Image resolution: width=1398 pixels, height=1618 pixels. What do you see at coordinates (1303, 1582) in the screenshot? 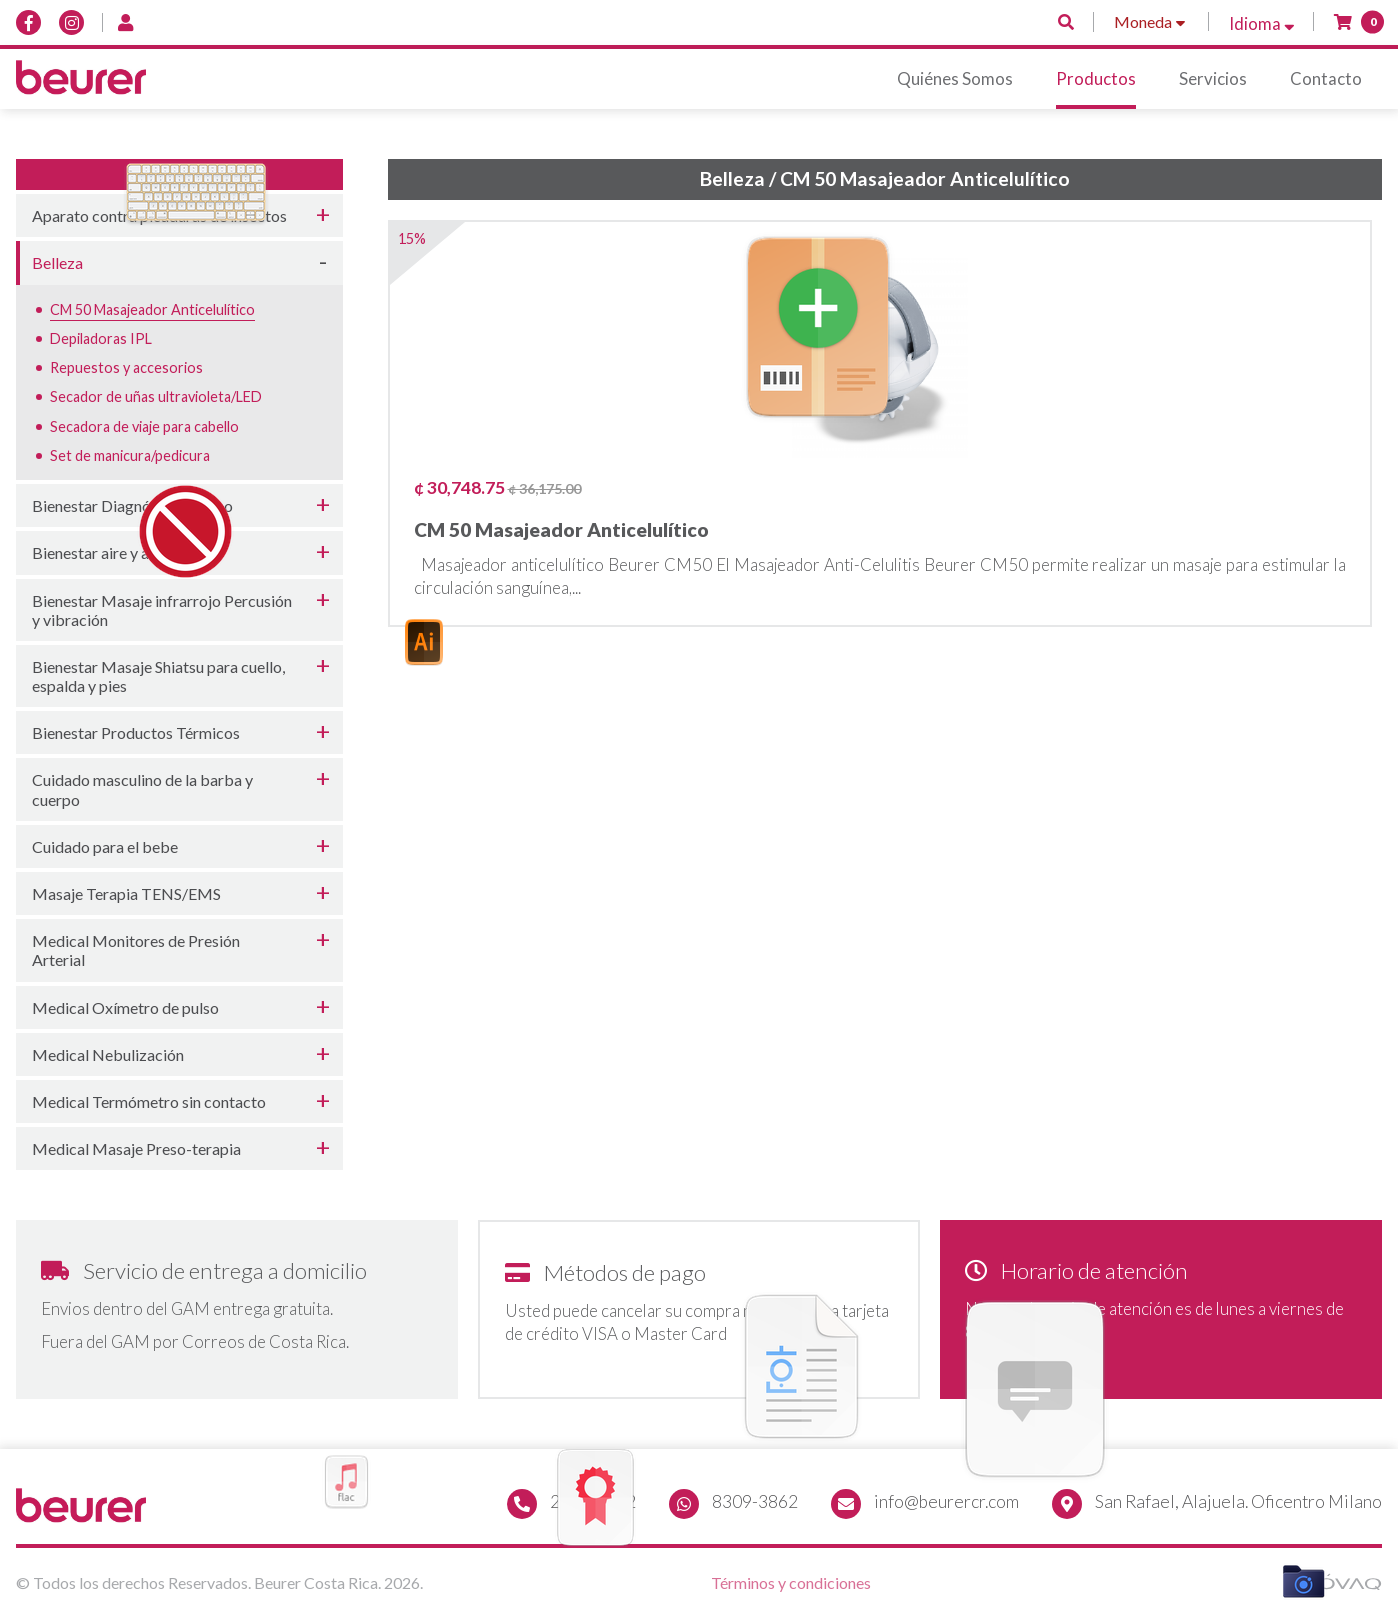
I see `open ionic framework project folder` at bounding box center [1303, 1582].